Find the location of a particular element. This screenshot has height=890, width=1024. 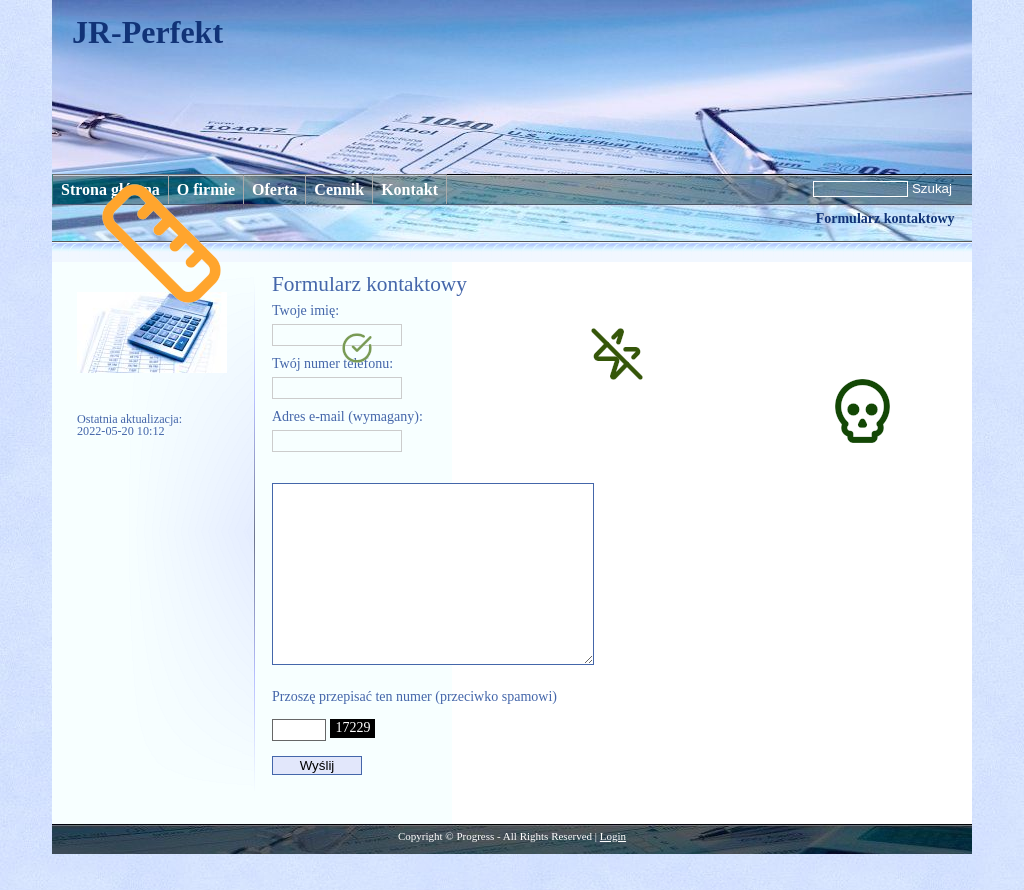

indicates a fatal error or critical warning is located at coordinates (862, 409).